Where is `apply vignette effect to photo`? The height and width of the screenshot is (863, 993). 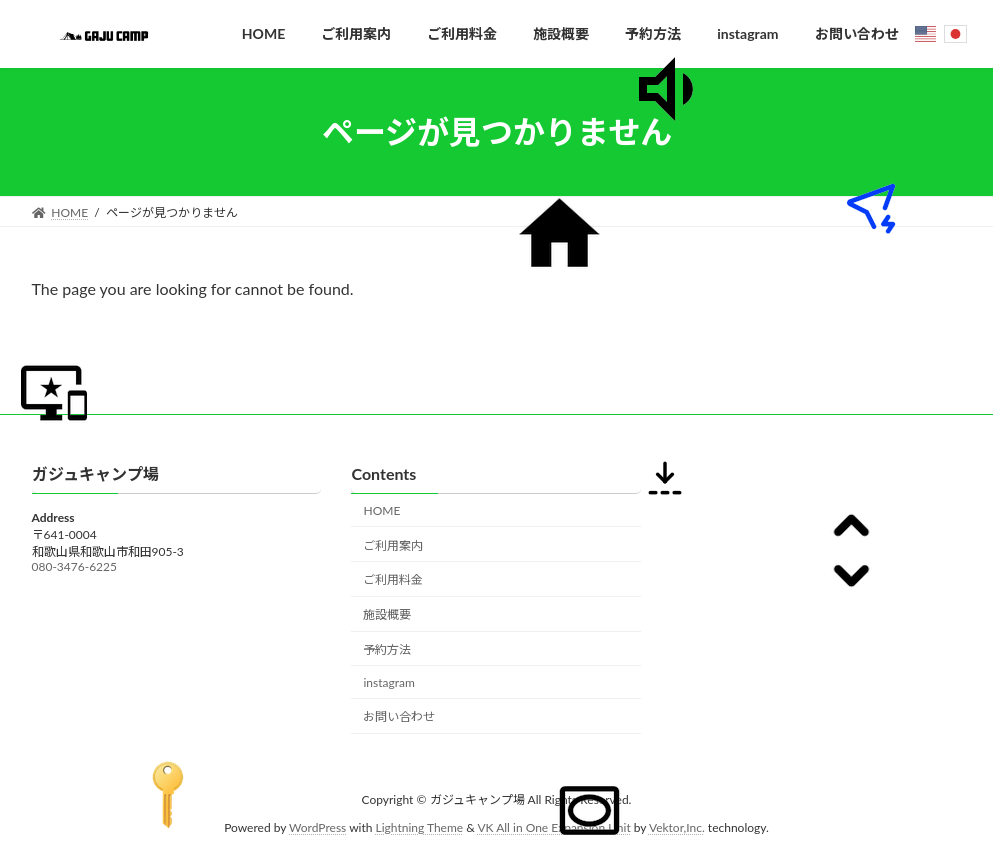
apply vignette effect to photo is located at coordinates (589, 810).